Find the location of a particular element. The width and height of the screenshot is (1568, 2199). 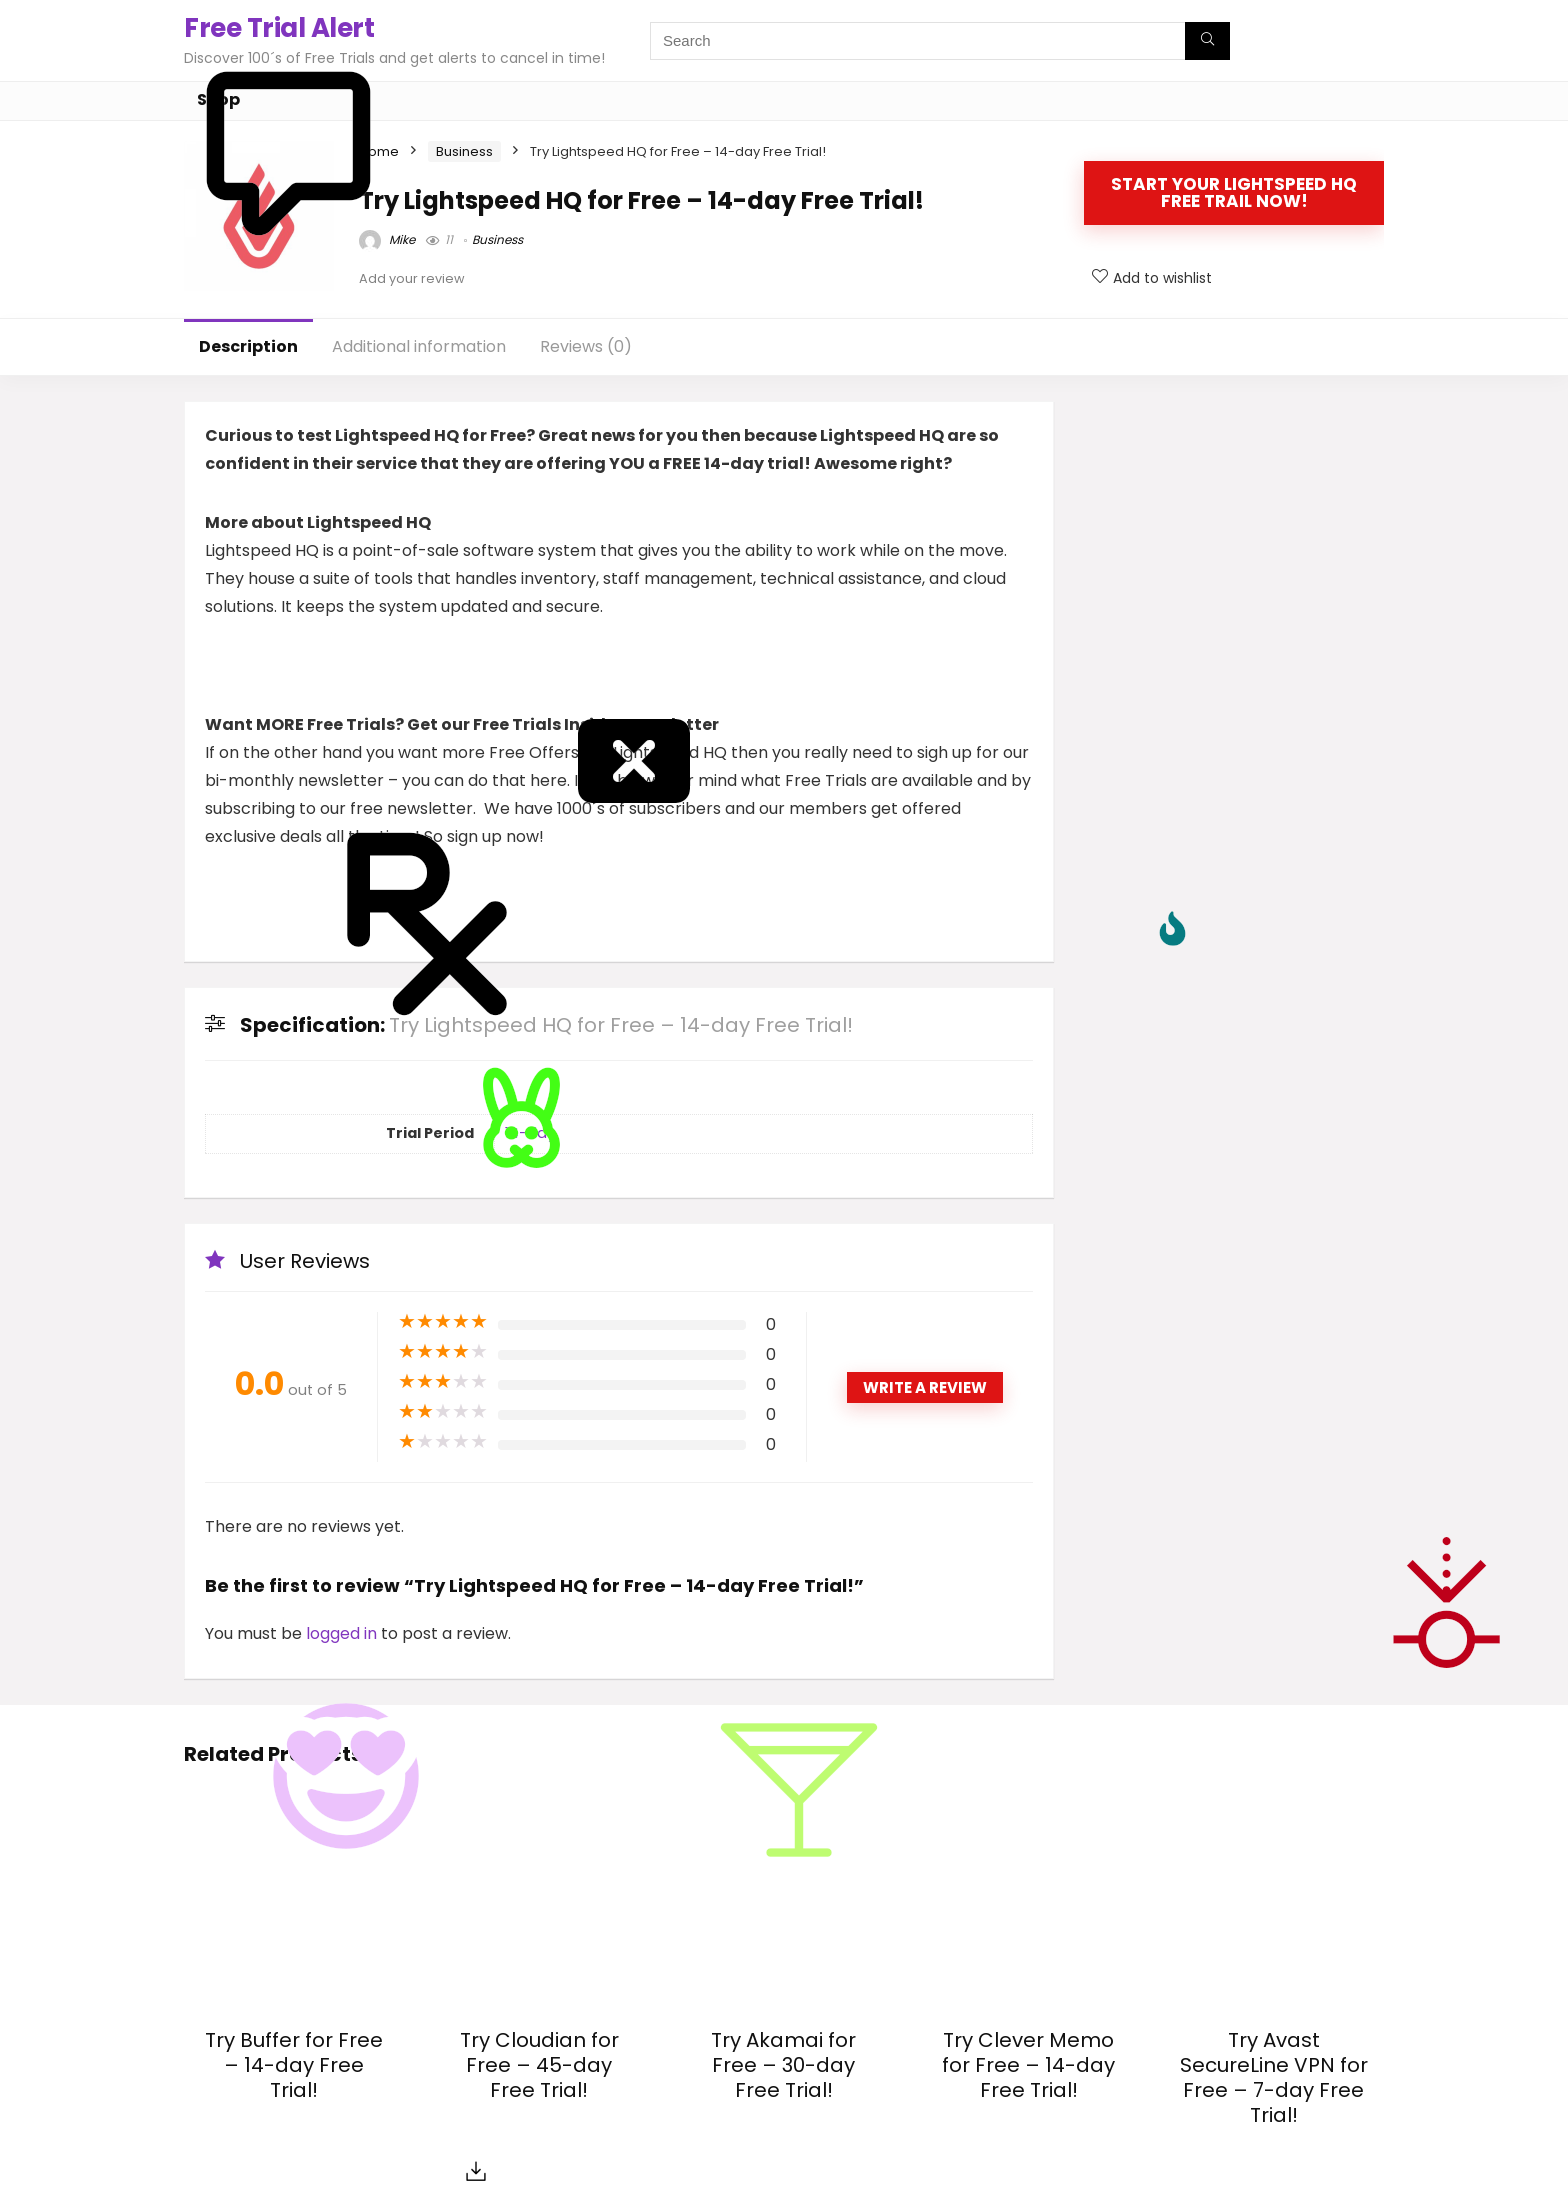

react with love or adoration is located at coordinates (346, 1776).